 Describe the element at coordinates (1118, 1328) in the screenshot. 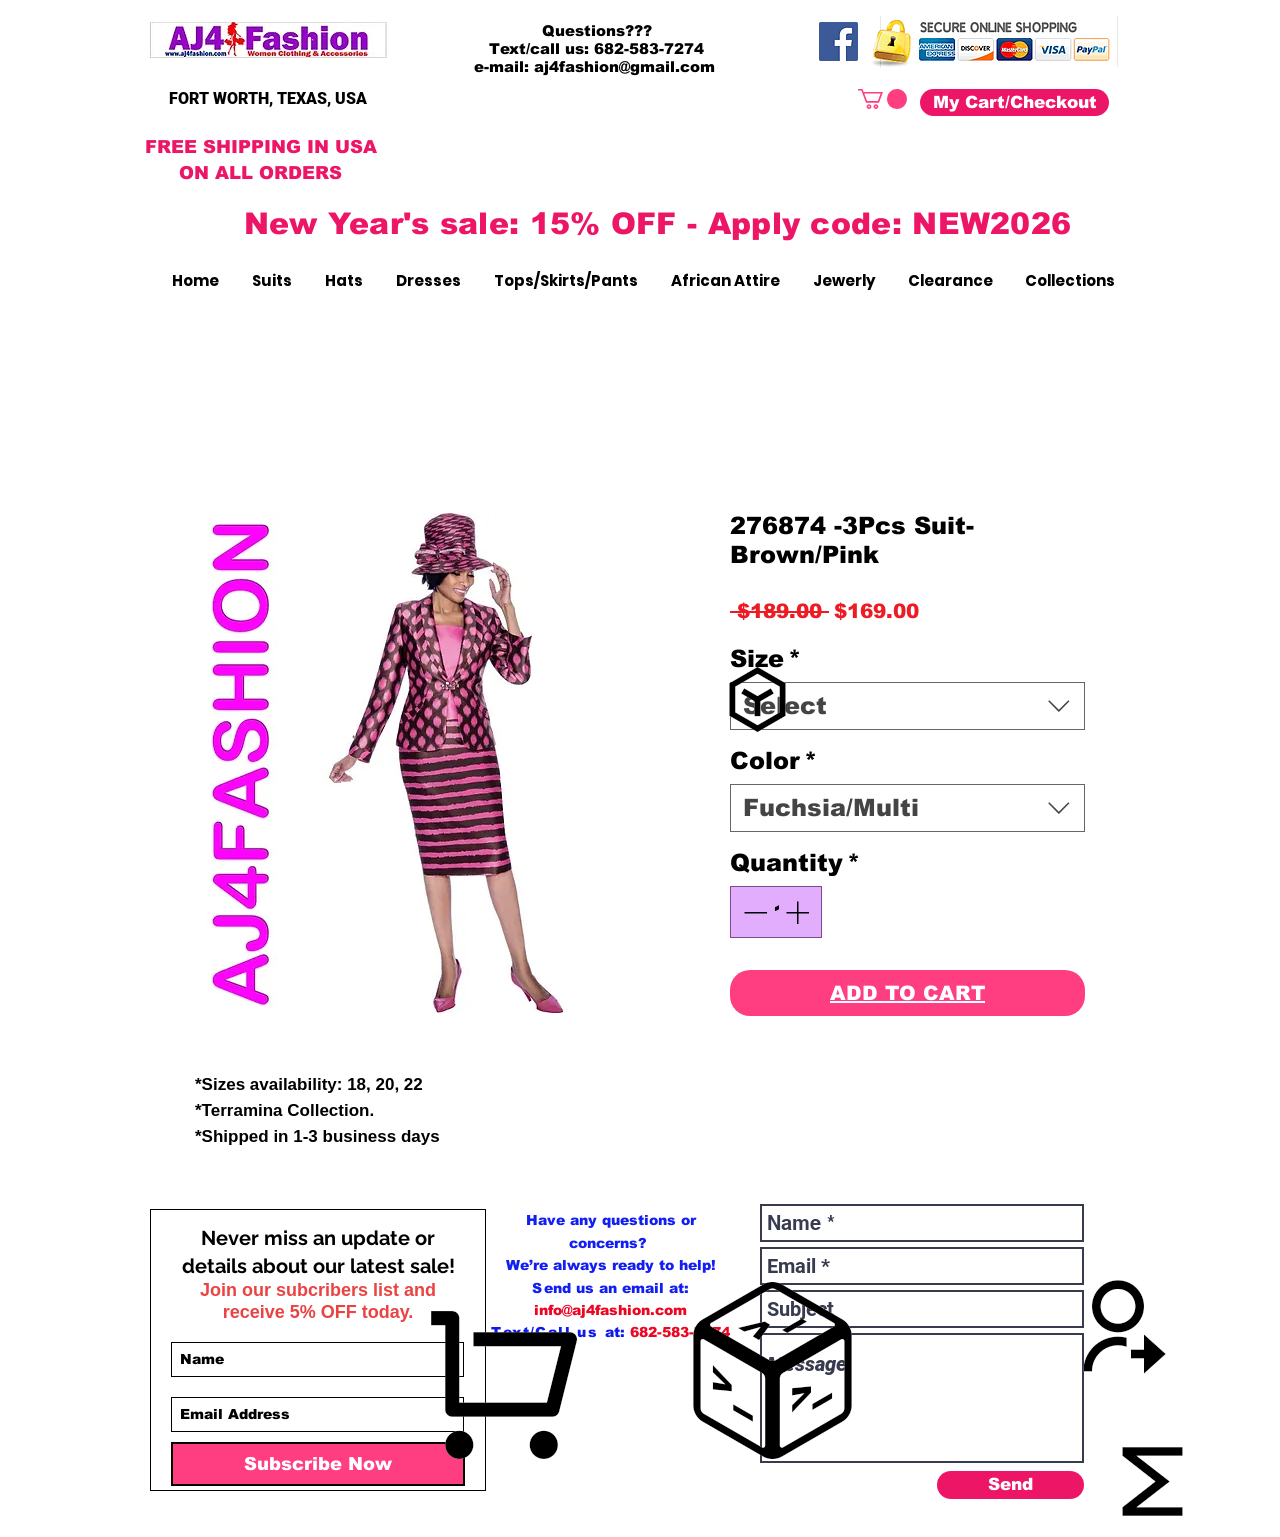

I see `share user profile with others` at that location.